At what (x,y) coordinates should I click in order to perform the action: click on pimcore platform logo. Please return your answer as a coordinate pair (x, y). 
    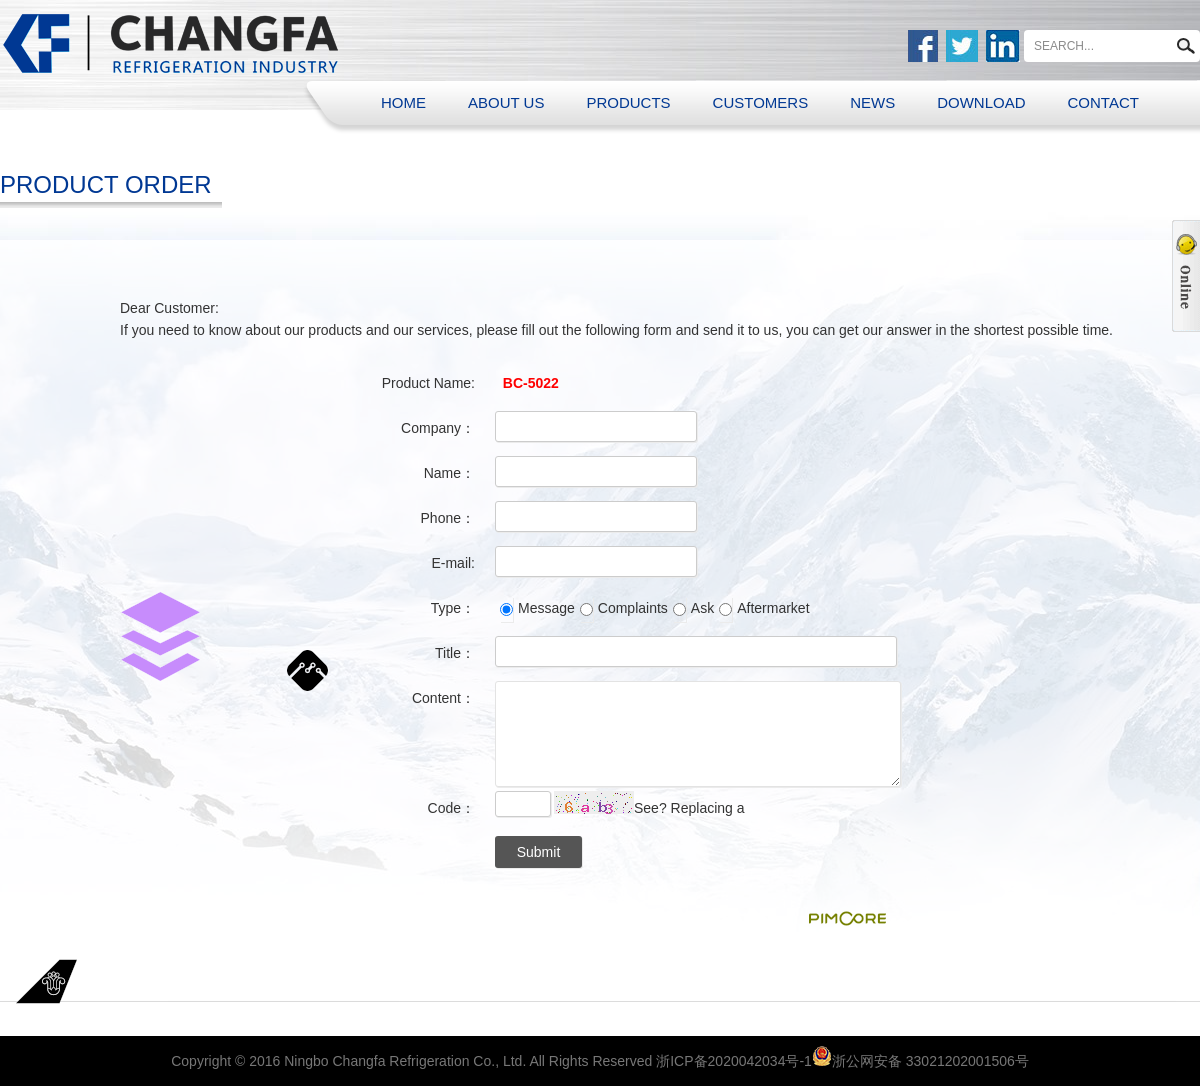
    Looking at the image, I should click on (847, 918).